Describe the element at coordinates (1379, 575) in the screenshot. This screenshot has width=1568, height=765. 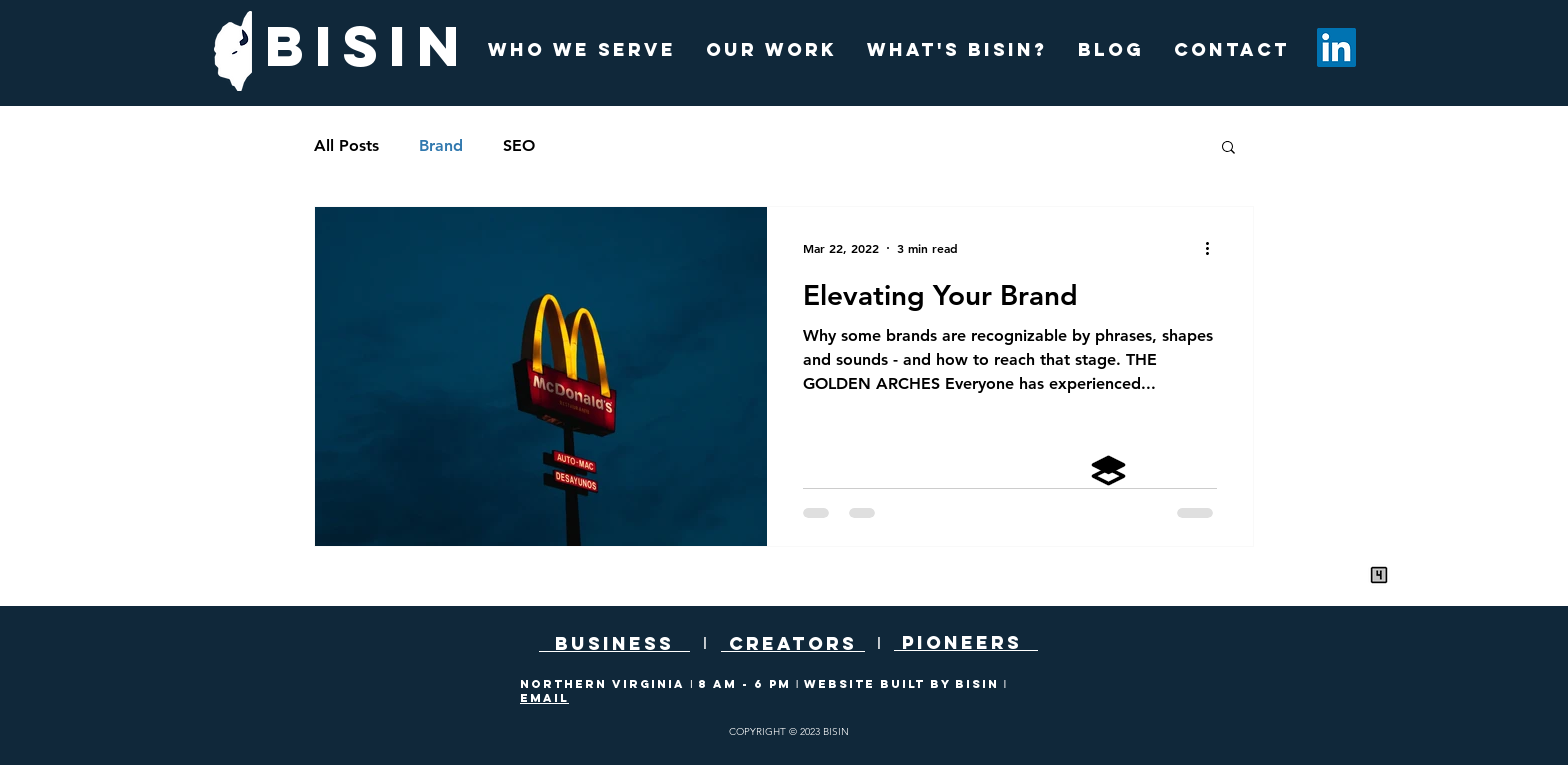
I see `select image filter or effect number 4` at that location.